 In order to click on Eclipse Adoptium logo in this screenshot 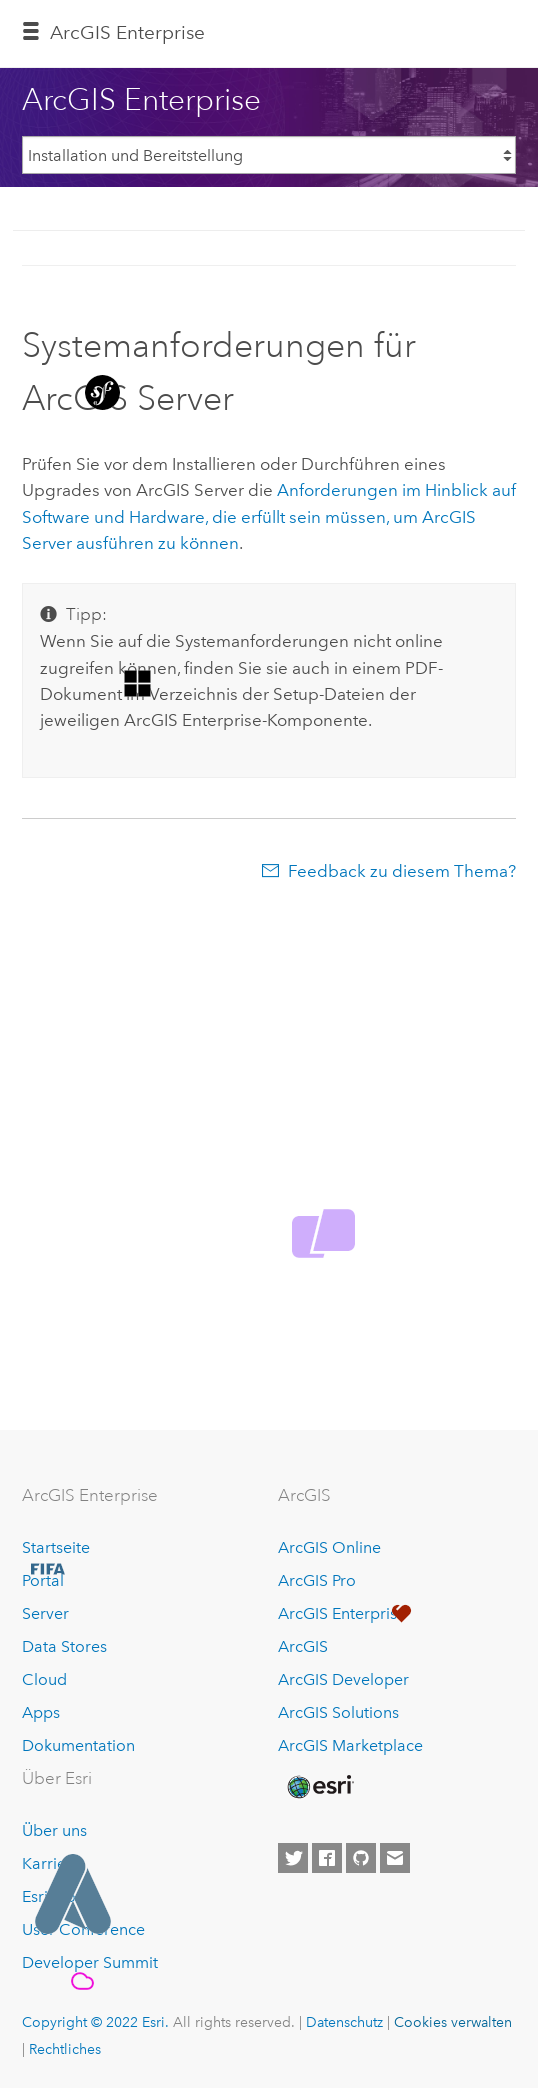, I will do `click(73, 1894)`.